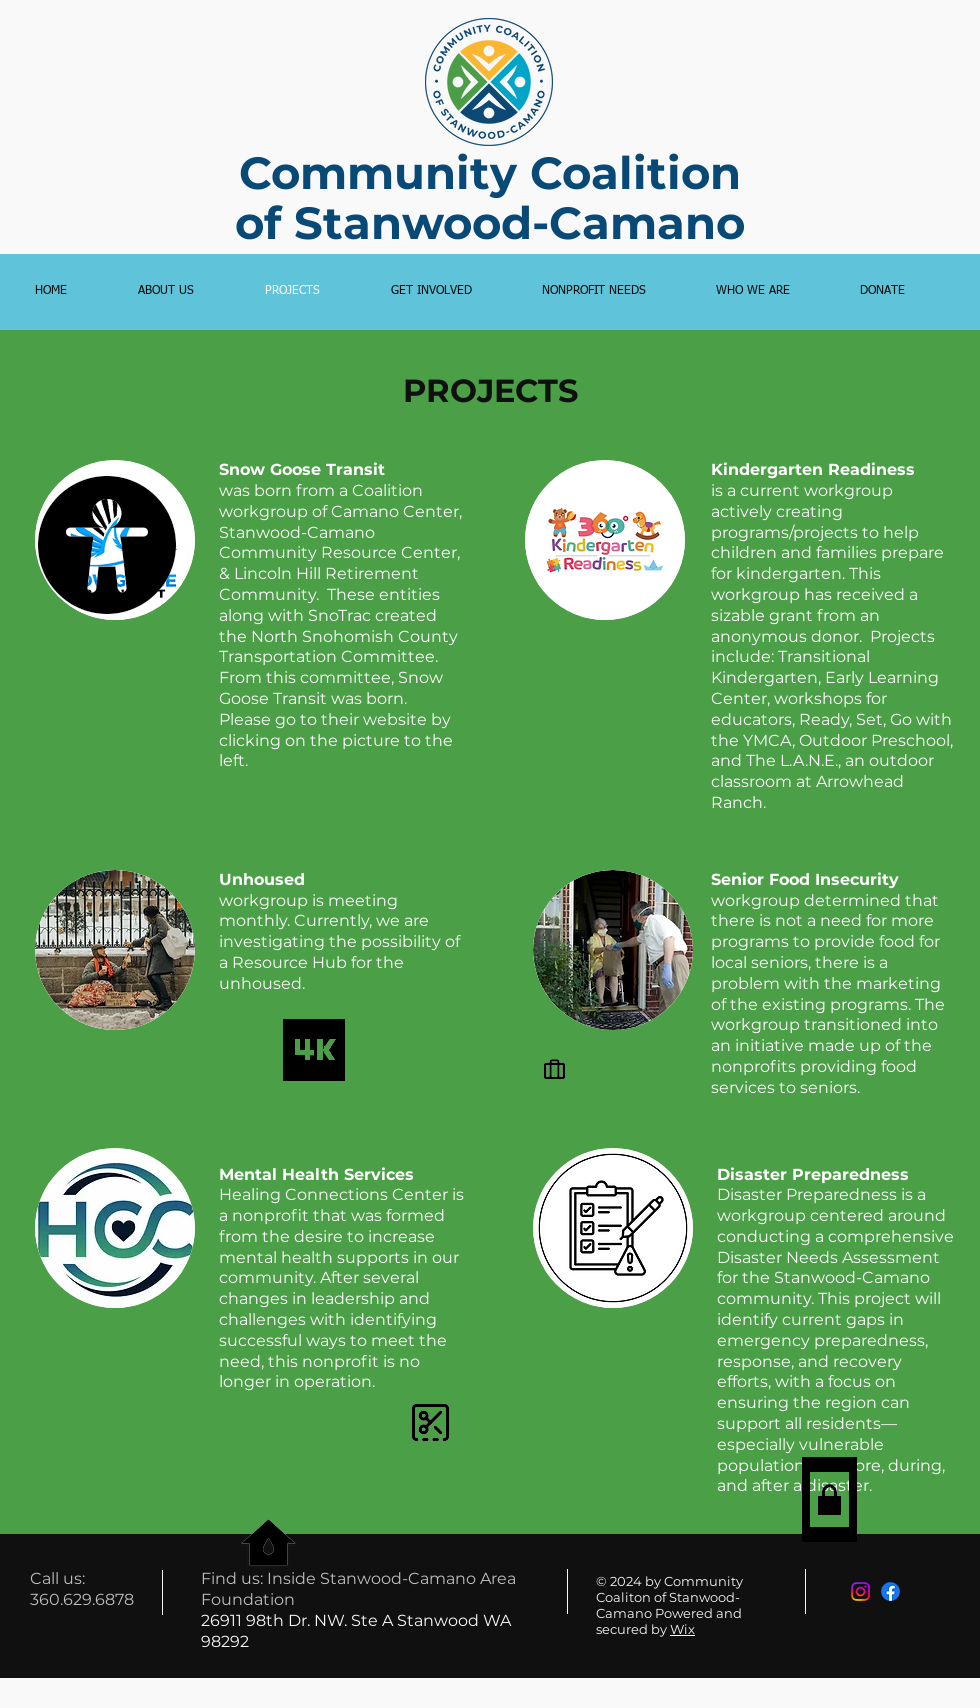 This screenshot has width=980, height=1708. What do you see at coordinates (554, 1070) in the screenshot?
I see `access travel or trip planning features` at bounding box center [554, 1070].